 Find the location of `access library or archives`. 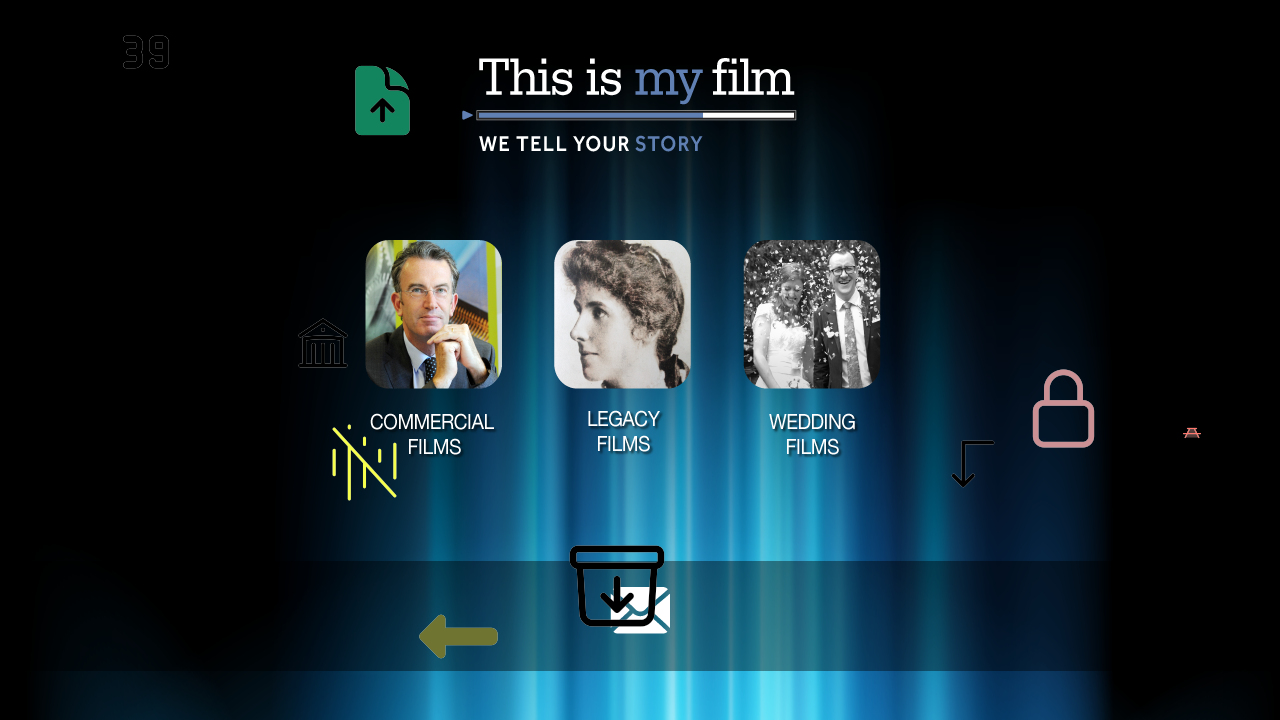

access library or archives is located at coordinates (323, 343).